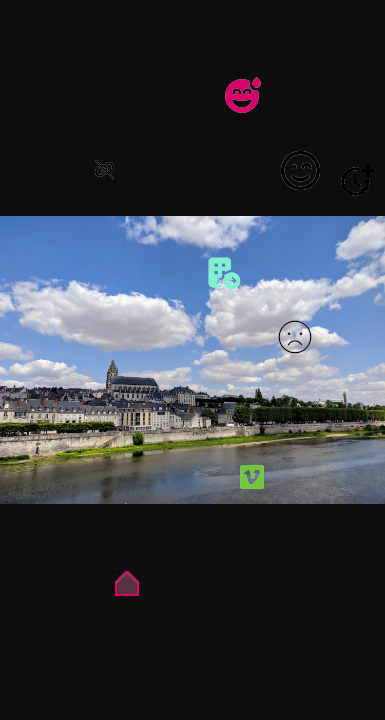 The image size is (385, 720). Describe the element at coordinates (104, 169) in the screenshot. I see `disconnect or remove a linked account` at that location.